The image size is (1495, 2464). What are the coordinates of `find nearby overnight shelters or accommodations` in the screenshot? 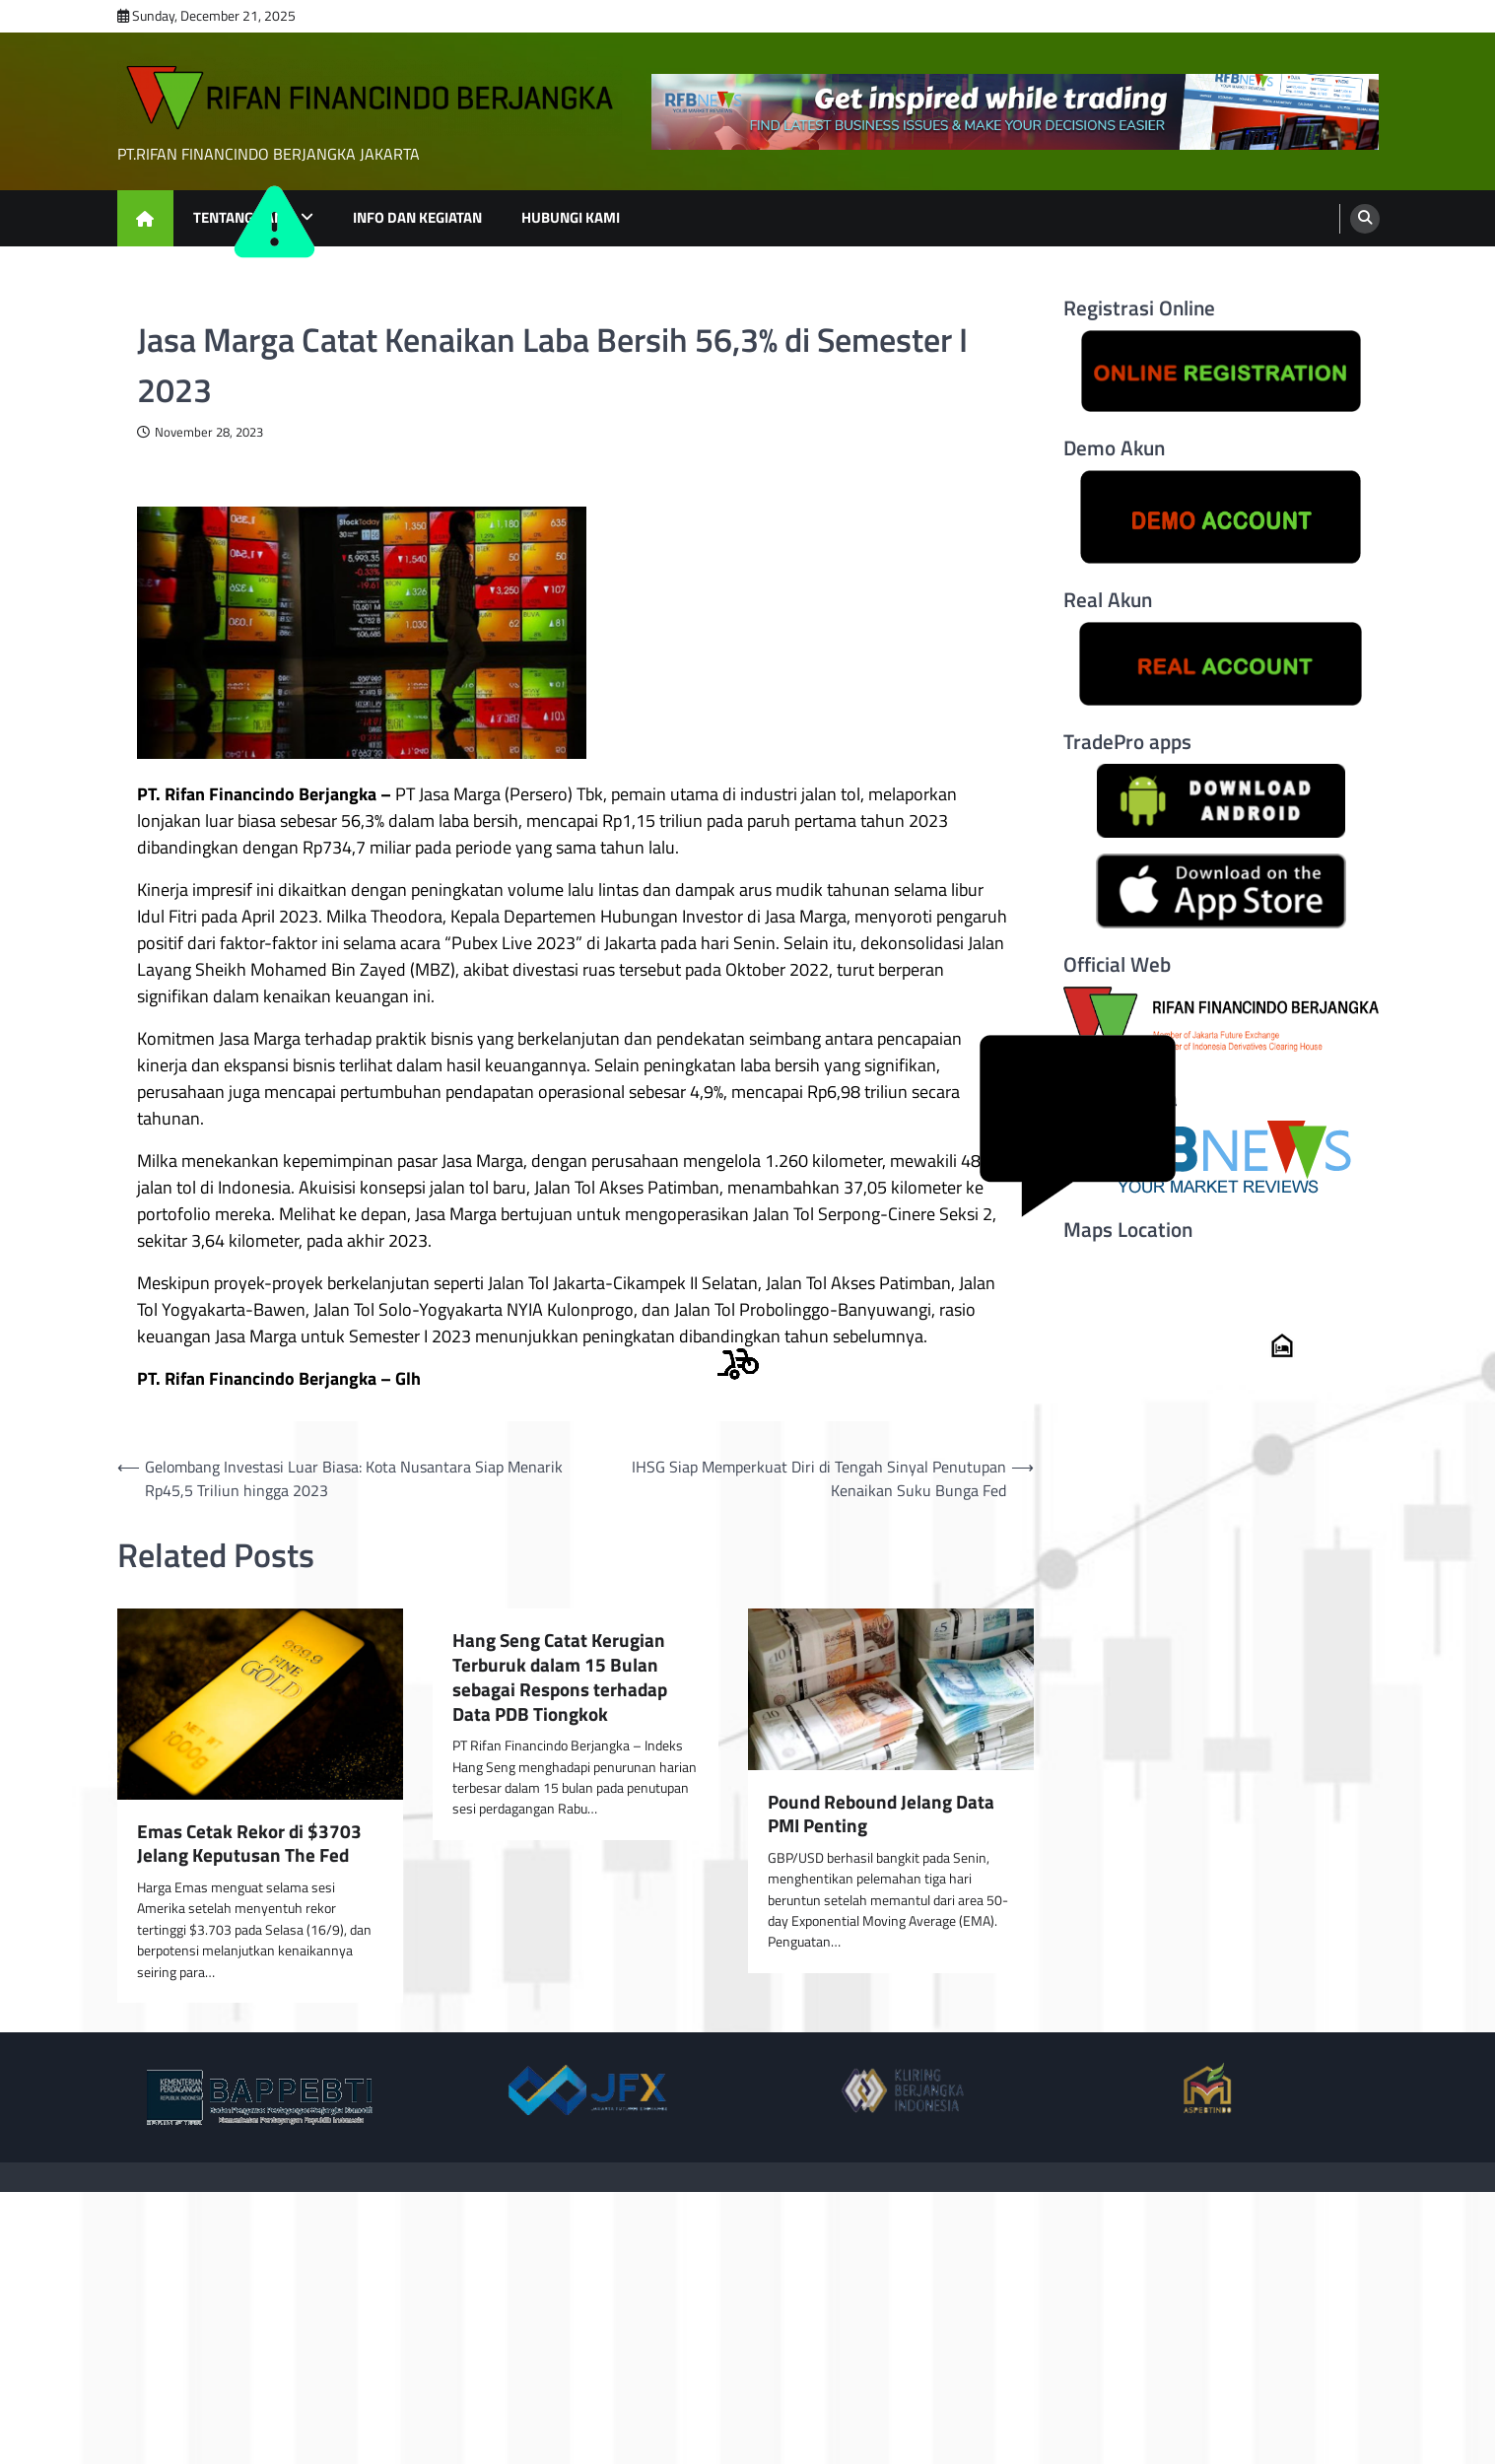 It's located at (1282, 1345).